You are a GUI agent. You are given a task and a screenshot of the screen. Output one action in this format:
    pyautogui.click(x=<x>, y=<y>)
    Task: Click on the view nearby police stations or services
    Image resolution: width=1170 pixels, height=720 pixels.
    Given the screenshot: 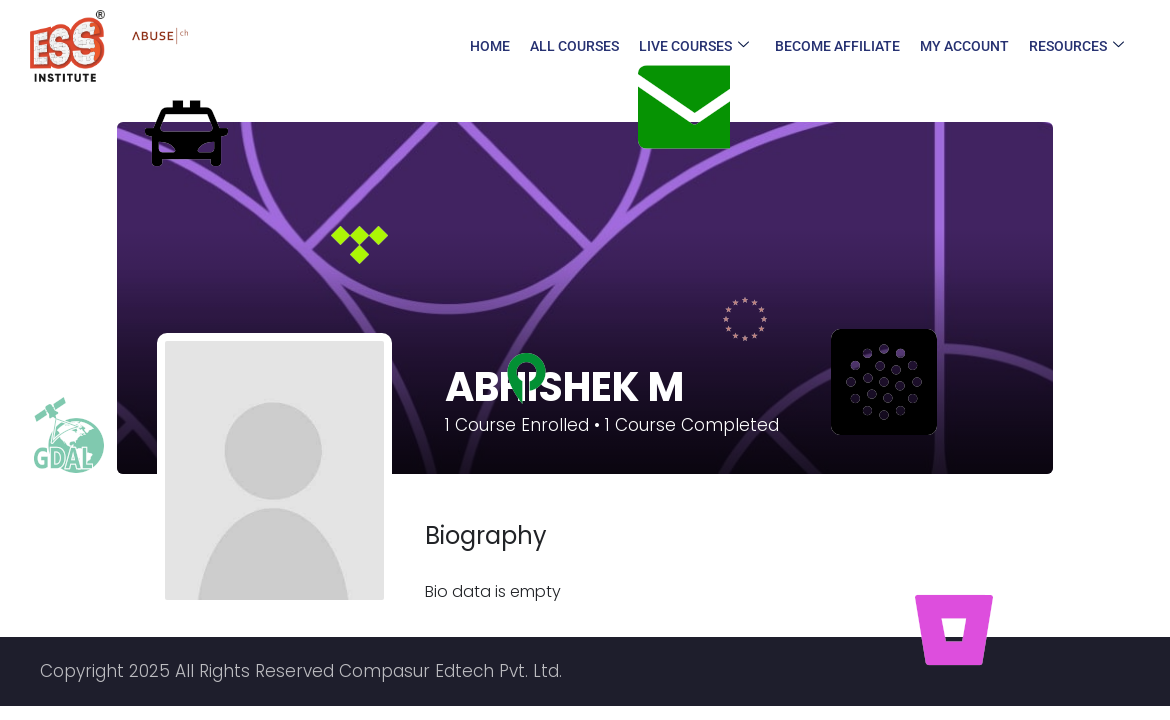 What is the action you would take?
    pyautogui.click(x=186, y=131)
    